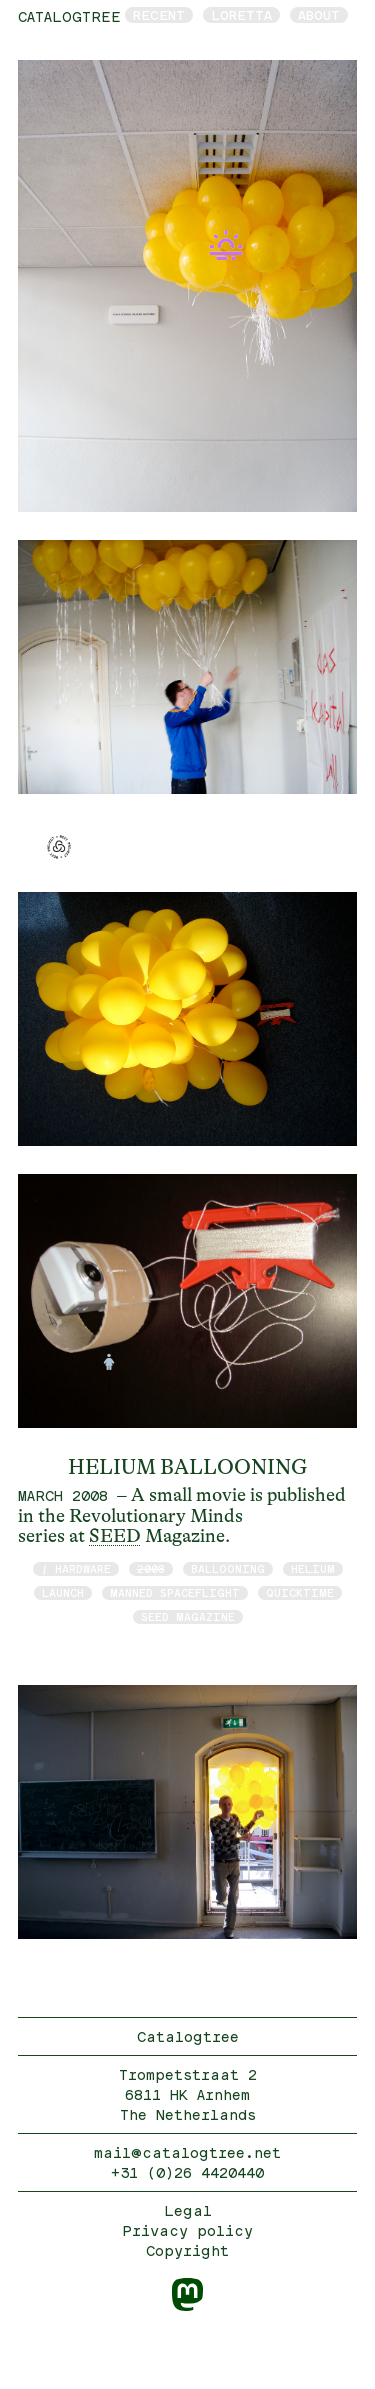 This screenshot has height=2389, width=375. Describe the element at coordinates (226, 245) in the screenshot. I see `view sunset time or golden hour info` at that location.